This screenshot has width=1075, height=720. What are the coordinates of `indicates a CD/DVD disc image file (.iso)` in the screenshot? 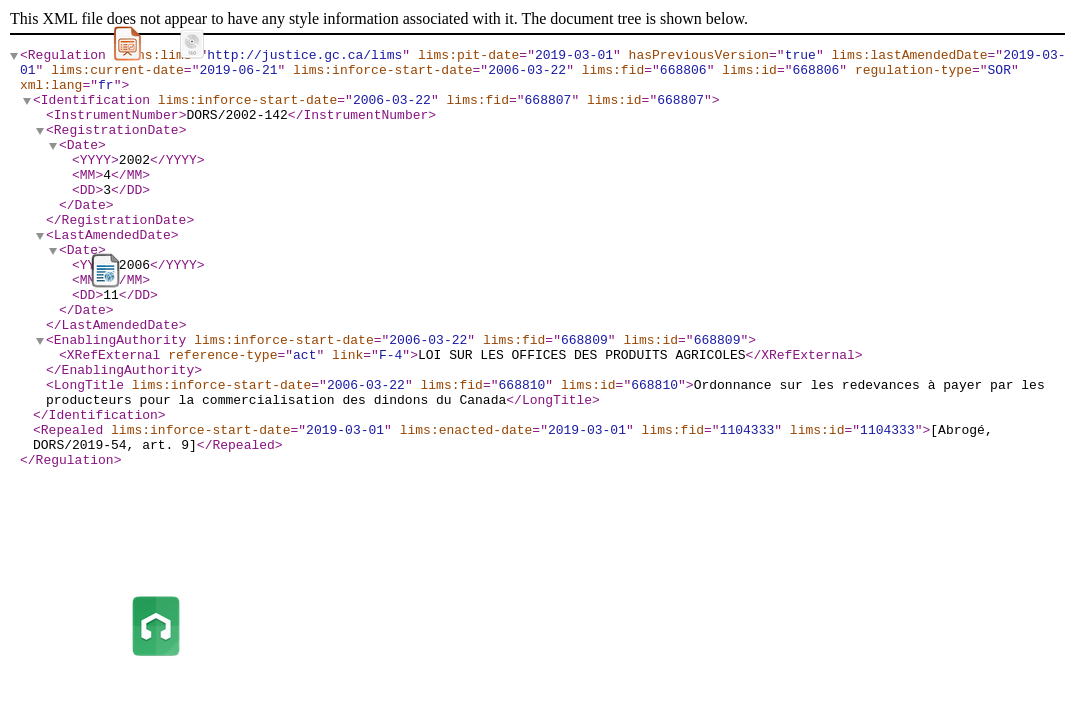 It's located at (192, 44).